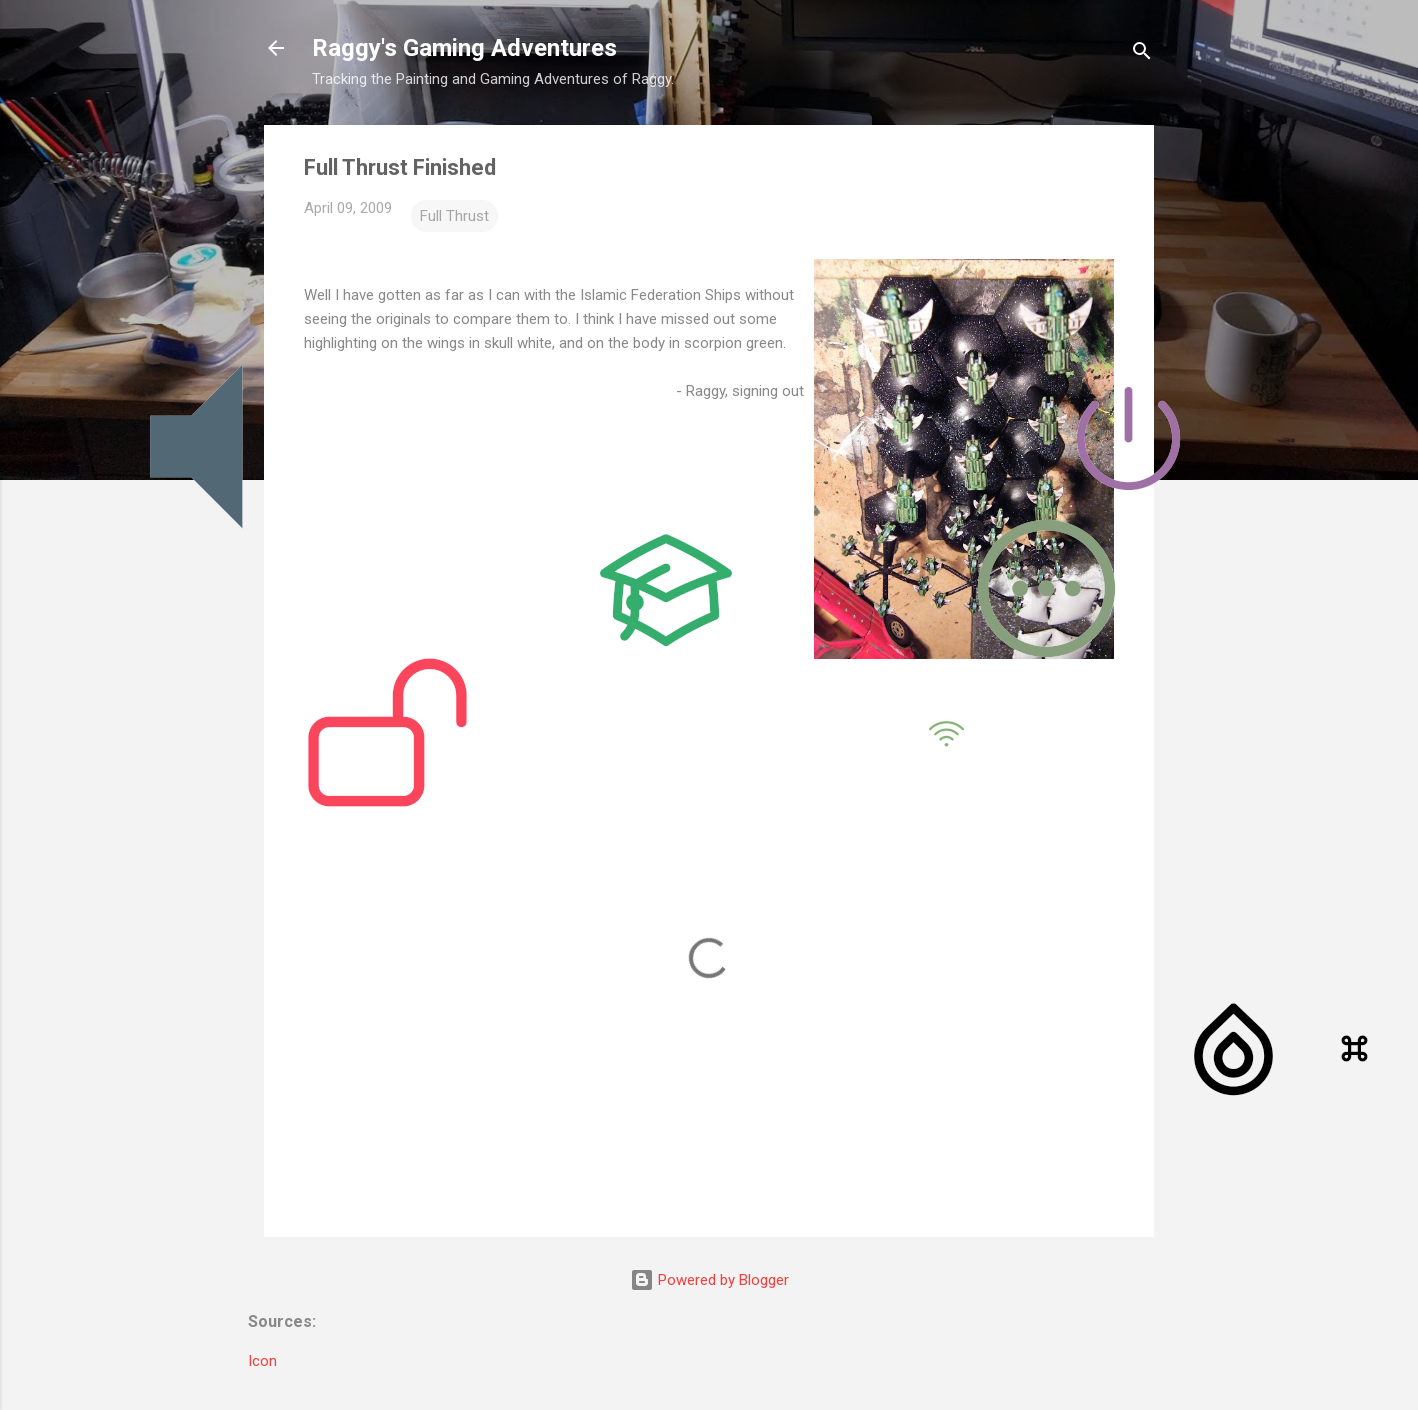  Describe the element at coordinates (387, 732) in the screenshot. I see `unlocked or unsecured state` at that location.